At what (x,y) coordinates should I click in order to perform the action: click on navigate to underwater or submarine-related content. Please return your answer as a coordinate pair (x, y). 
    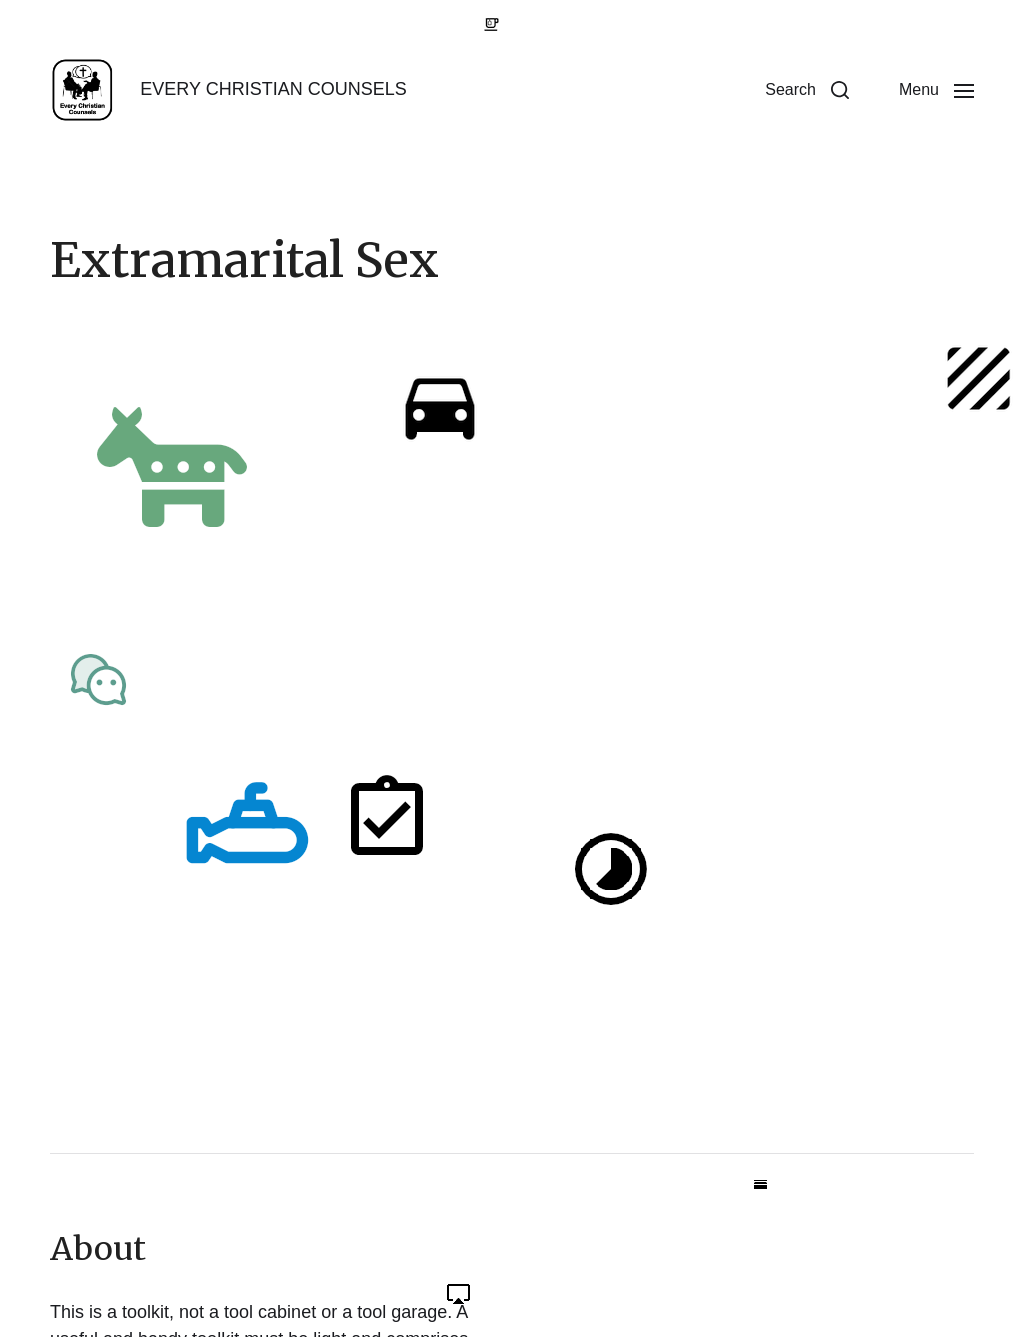
    Looking at the image, I should click on (244, 828).